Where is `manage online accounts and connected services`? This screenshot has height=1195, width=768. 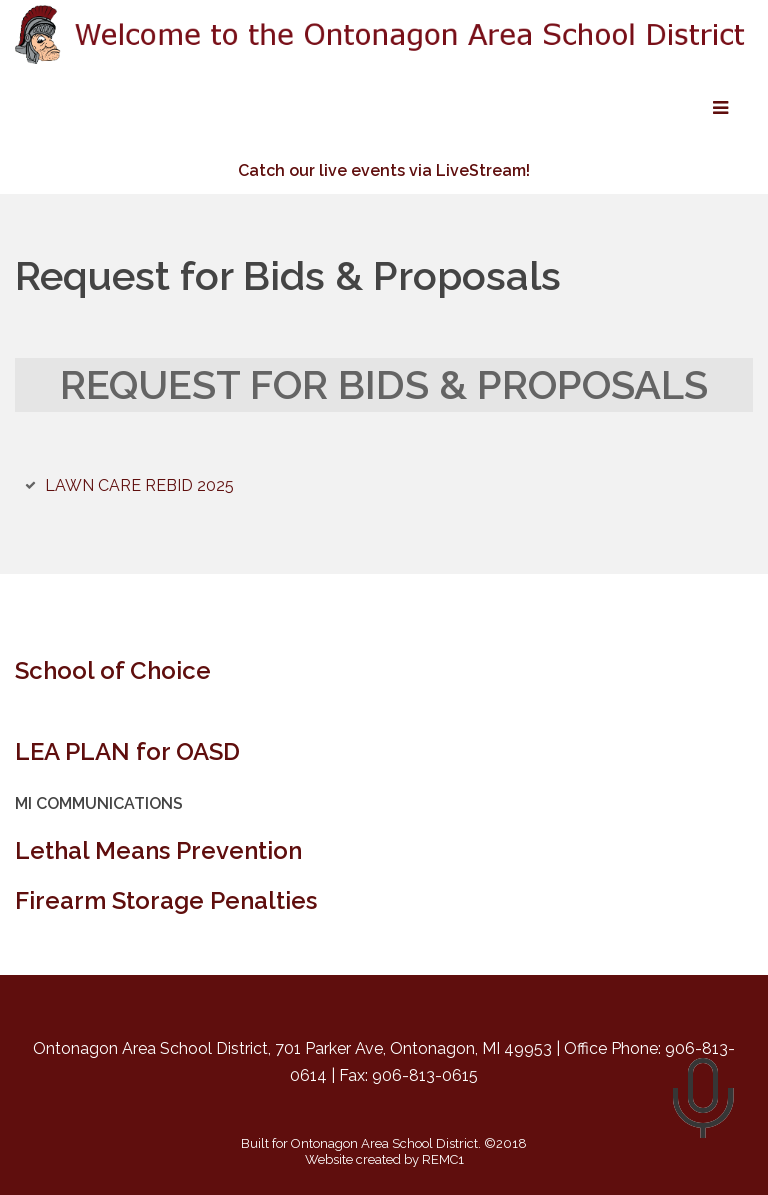 manage online accounts and connected services is located at coordinates (94, 407).